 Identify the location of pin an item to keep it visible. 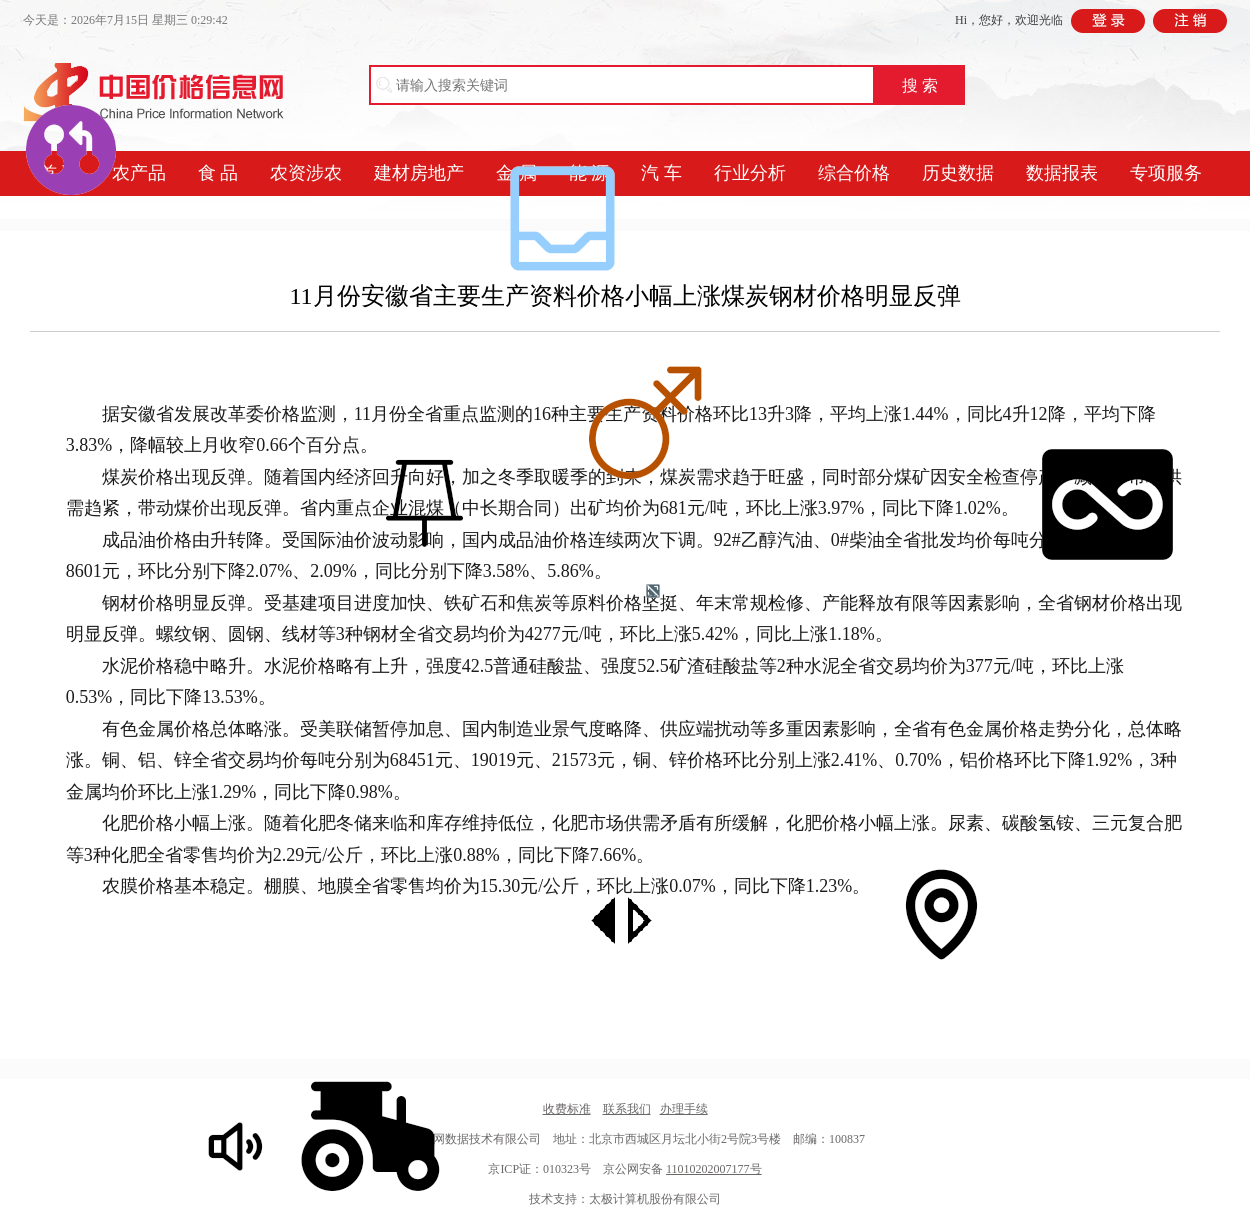
(424, 498).